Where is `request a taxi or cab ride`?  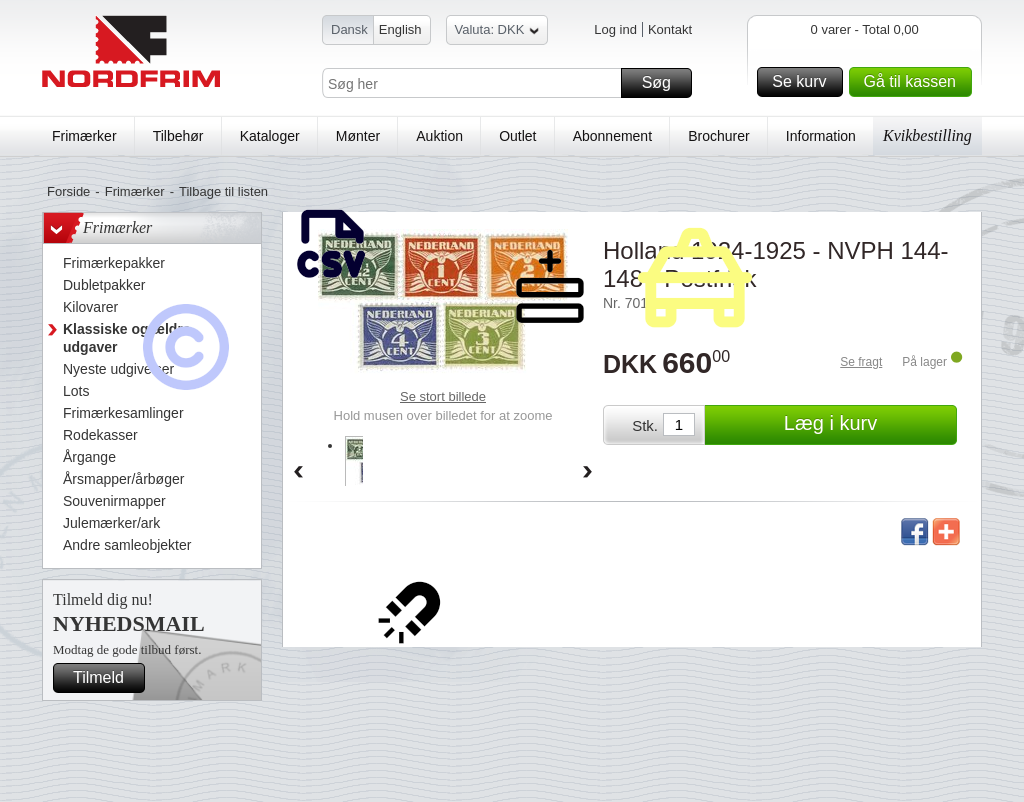 request a taxi or cab ride is located at coordinates (695, 285).